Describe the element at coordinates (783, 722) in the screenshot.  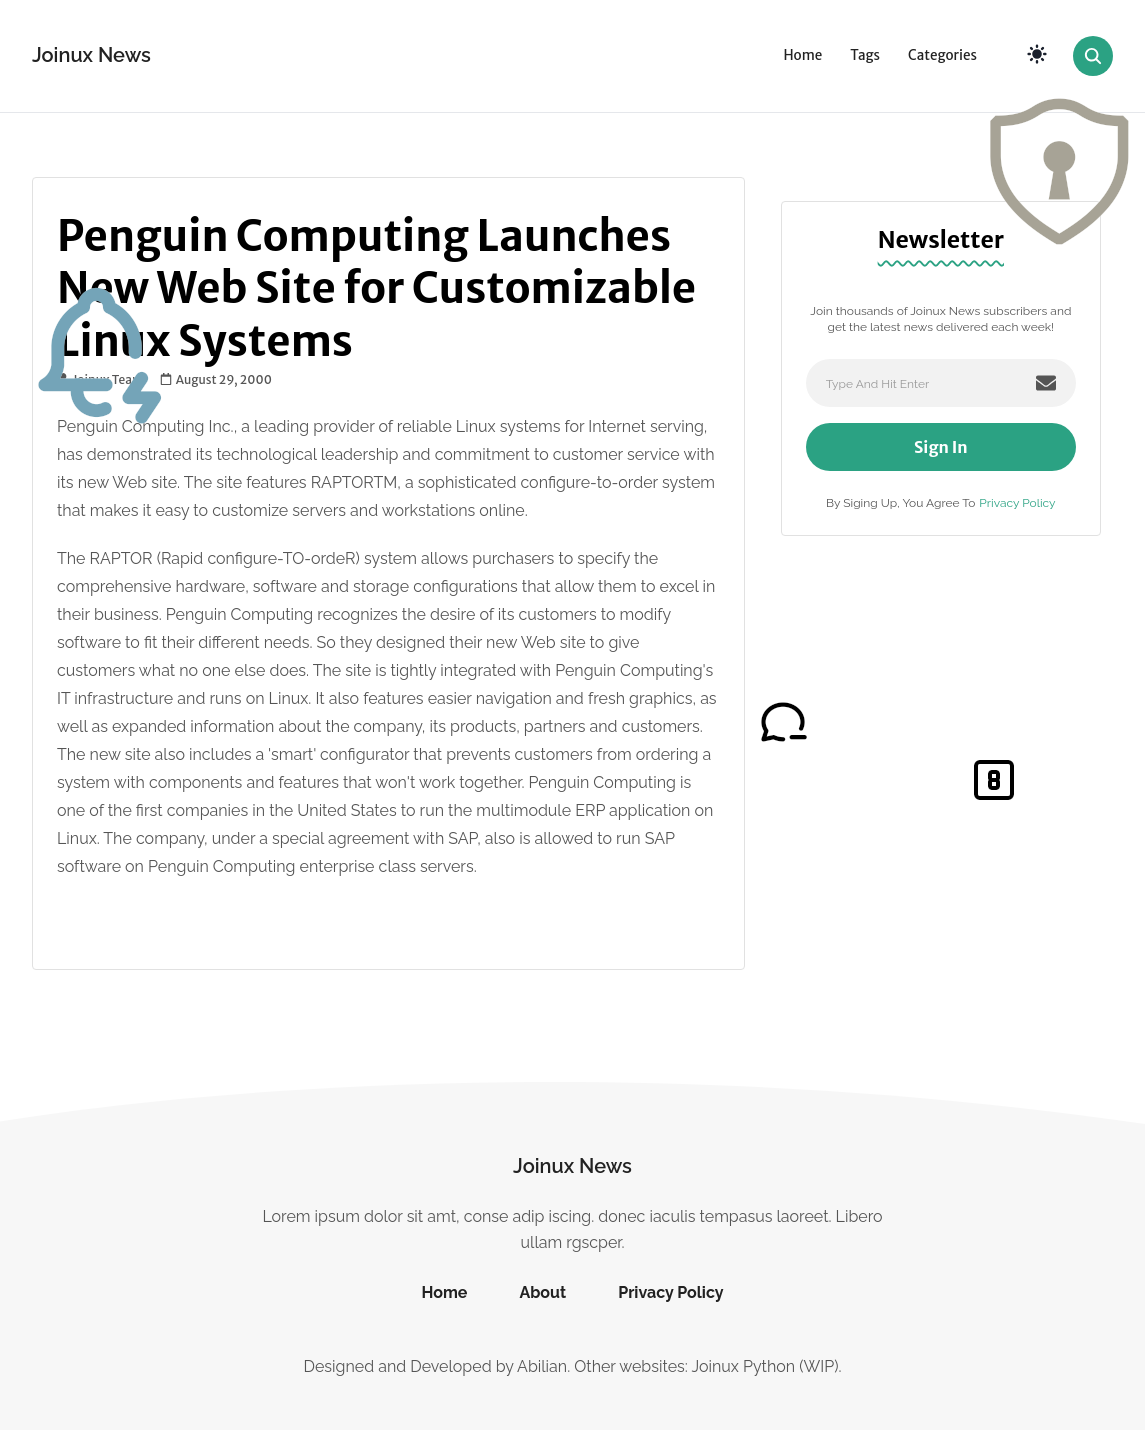
I see `remove a message or conversation` at that location.